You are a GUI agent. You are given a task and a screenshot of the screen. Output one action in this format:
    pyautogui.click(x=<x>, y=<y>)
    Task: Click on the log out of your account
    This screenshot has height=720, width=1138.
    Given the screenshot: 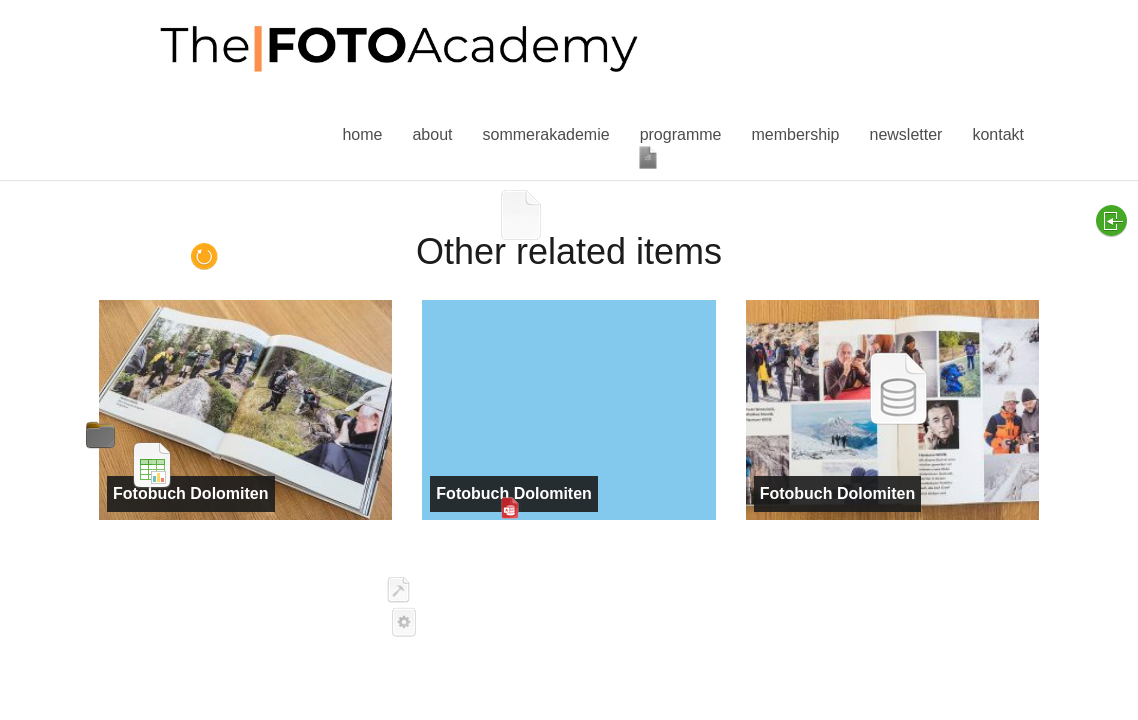 What is the action you would take?
    pyautogui.click(x=1112, y=221)
    